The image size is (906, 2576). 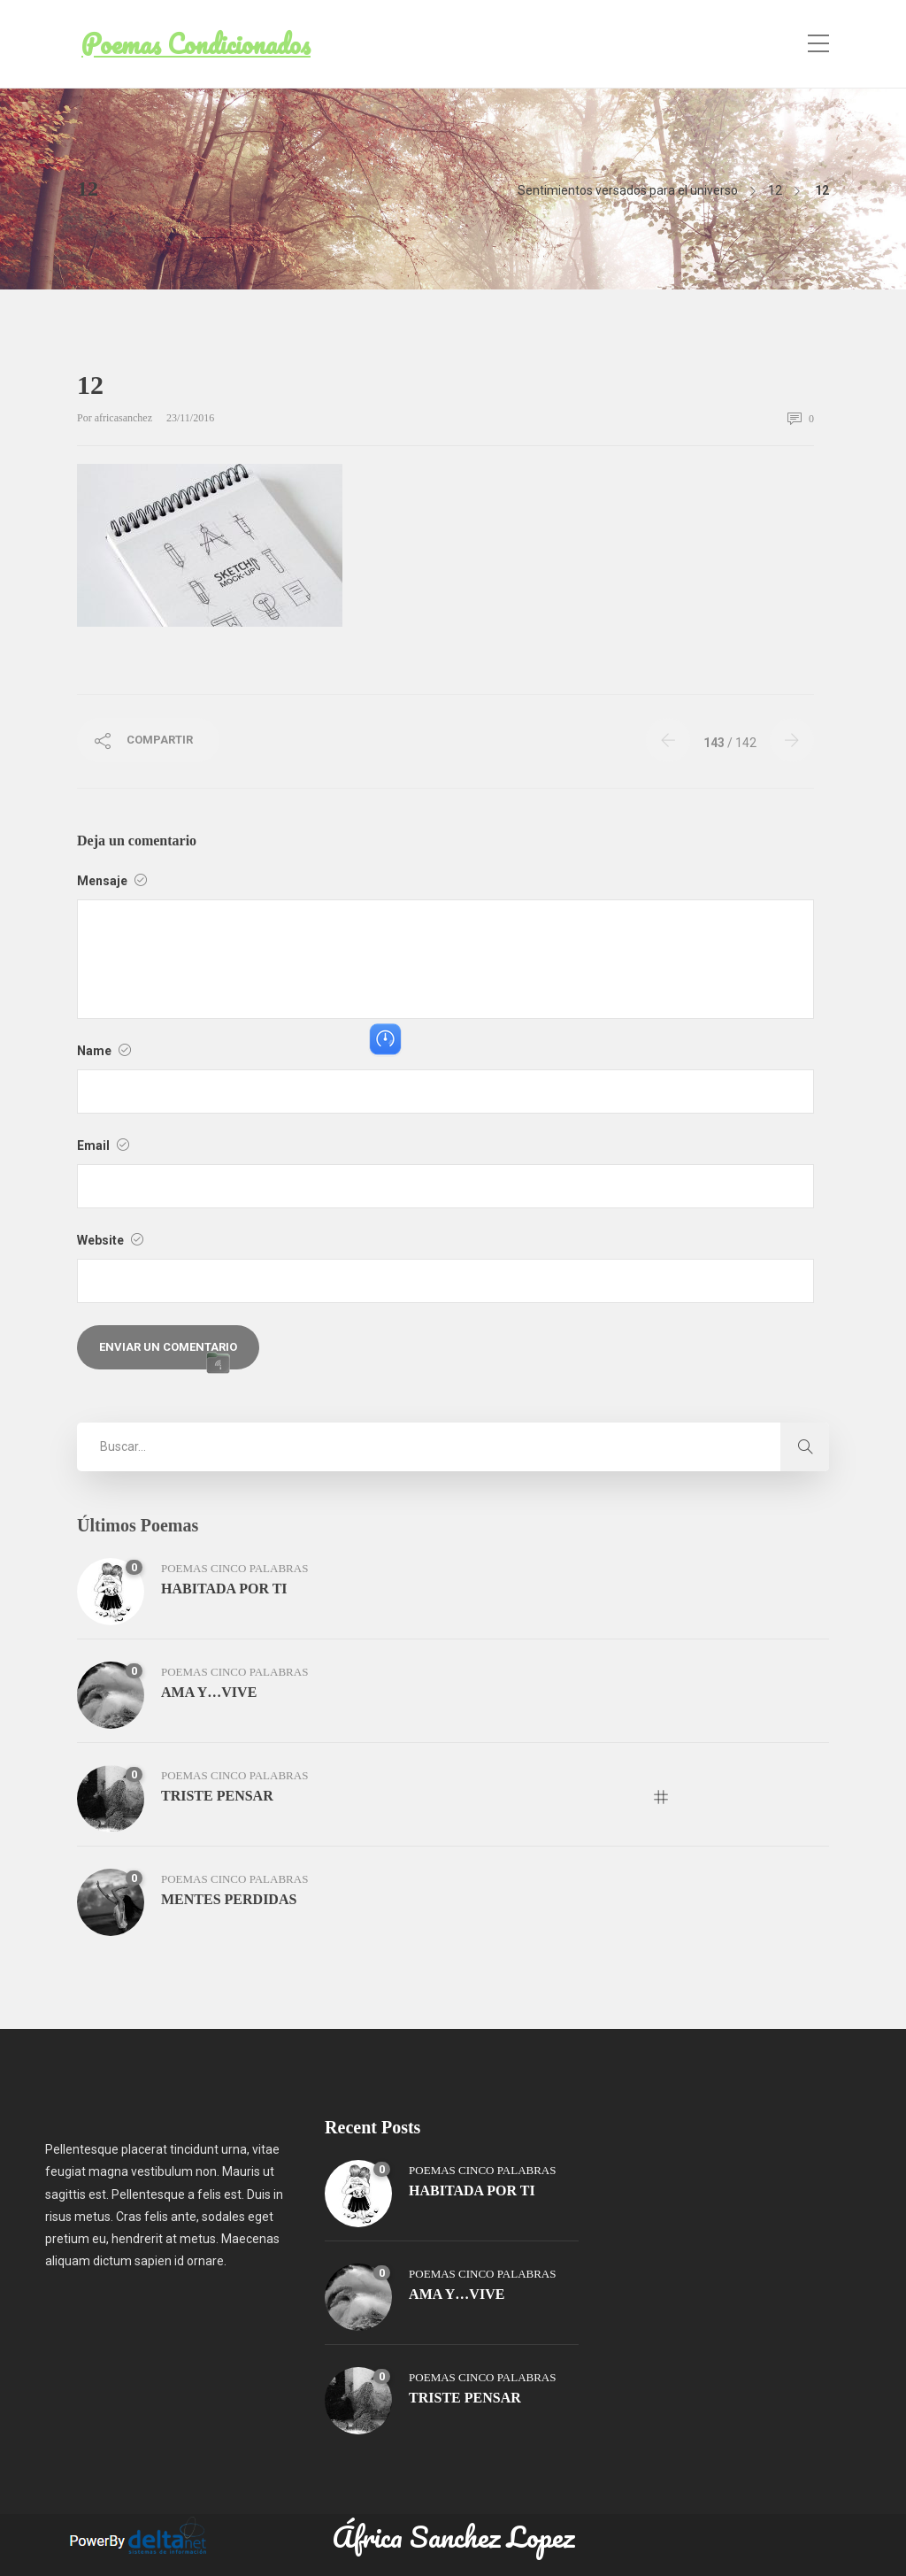 I want to click on open insync cloud sync folder, so click(x=218, y=1362).